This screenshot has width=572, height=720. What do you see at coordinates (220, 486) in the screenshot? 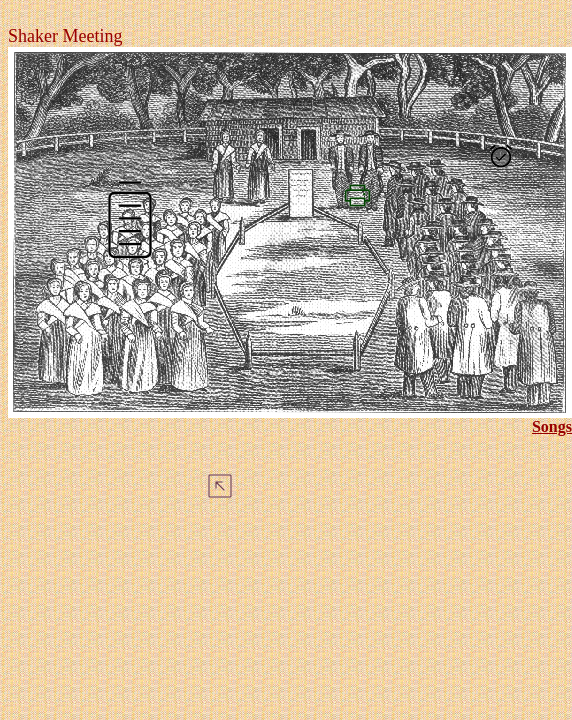
I see `navigate to the top-left or go back diagonally` at bounding box center [220, 486].